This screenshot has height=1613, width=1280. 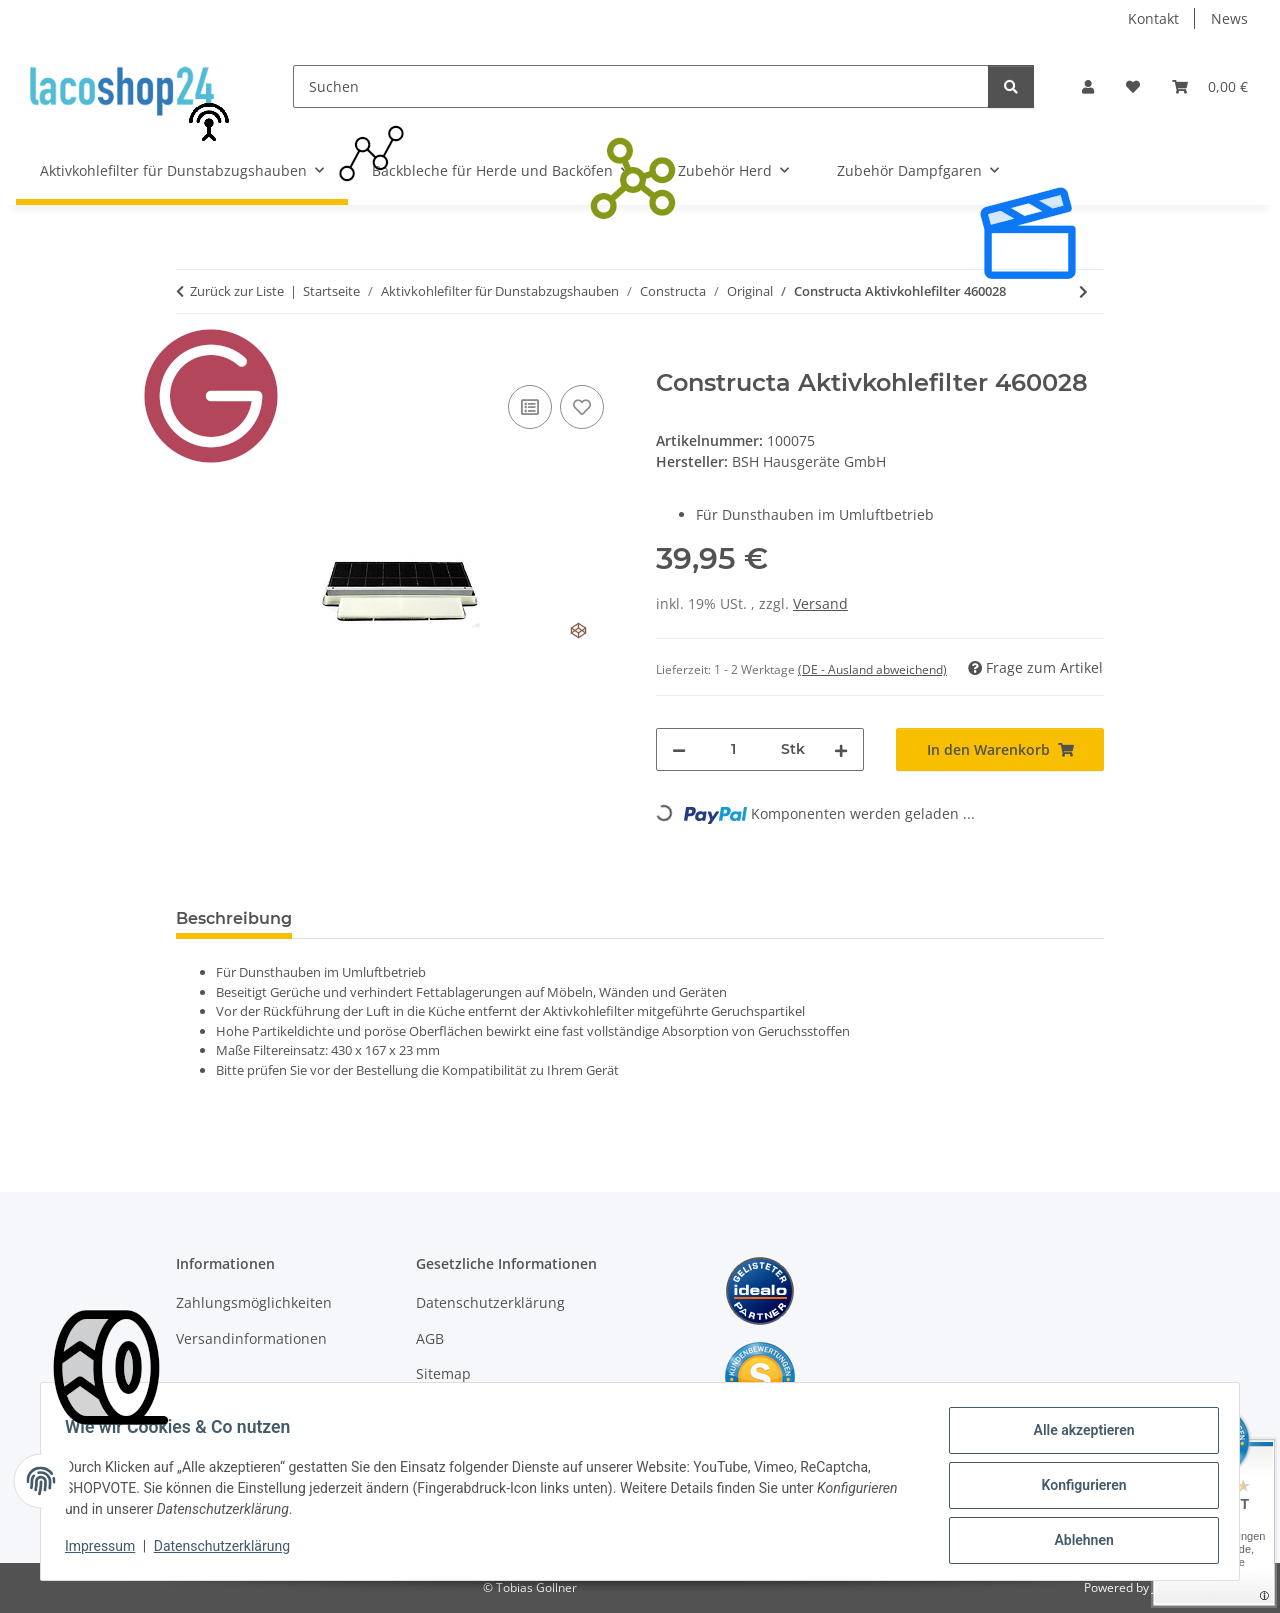 What do you see at coordinates (211, 396) in the screenshot?
I see `sign in with Google` at bounding box center [211, 396].